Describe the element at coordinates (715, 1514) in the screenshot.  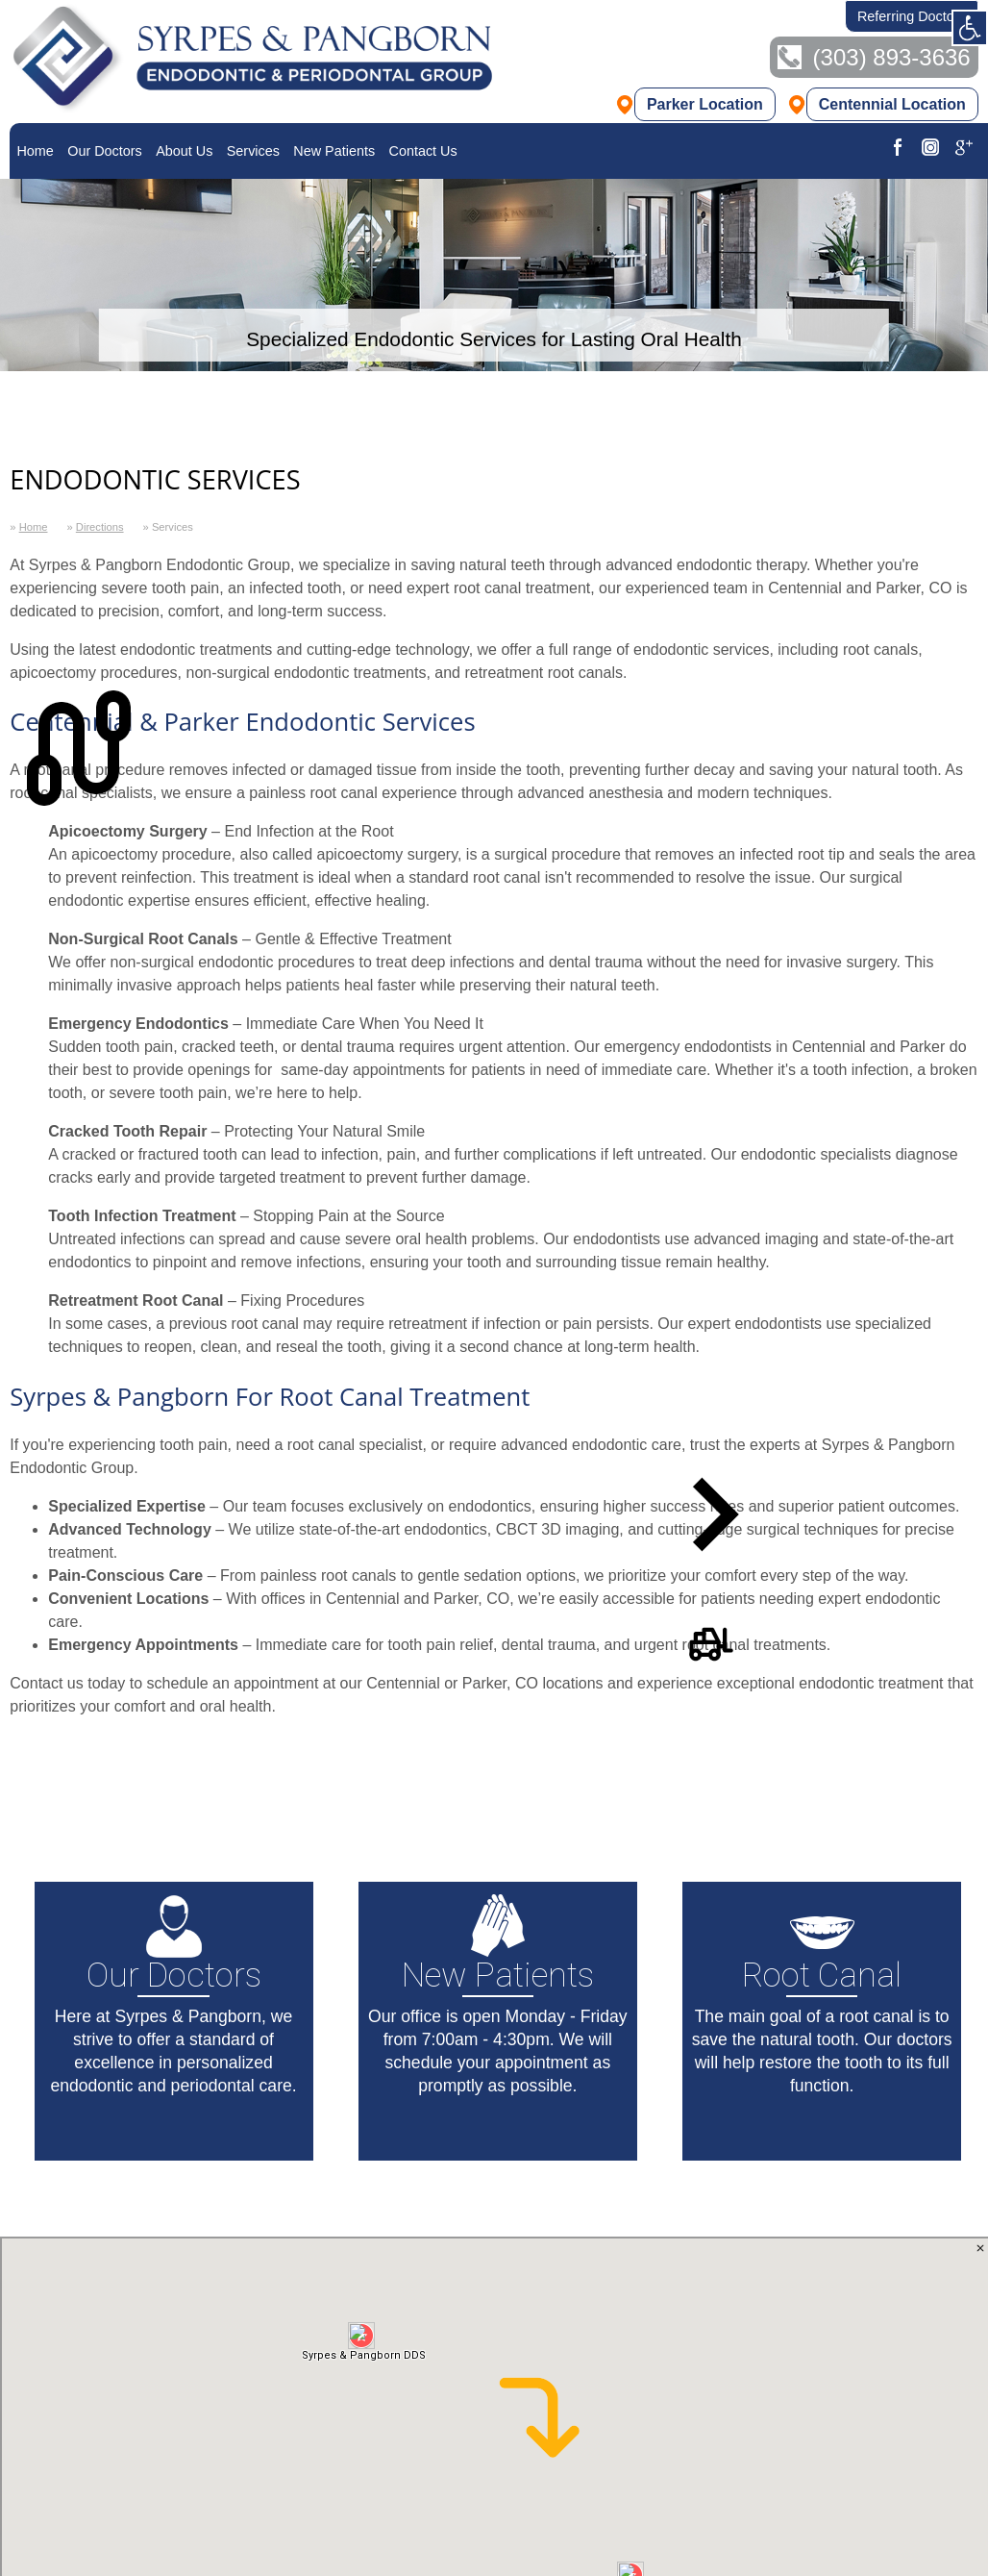
I see `navigate to the next item or screen` at that location.